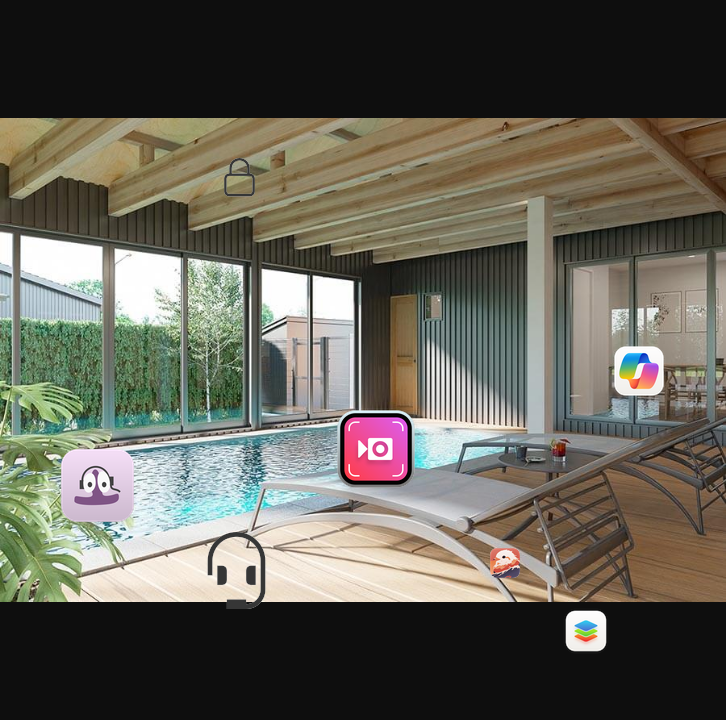 This screenshot has width=726, height=720. What do you see at coordinates (586, 631) in the screenshot?
I see `open onlyoffice document suite` at bounding box center [586, 631].